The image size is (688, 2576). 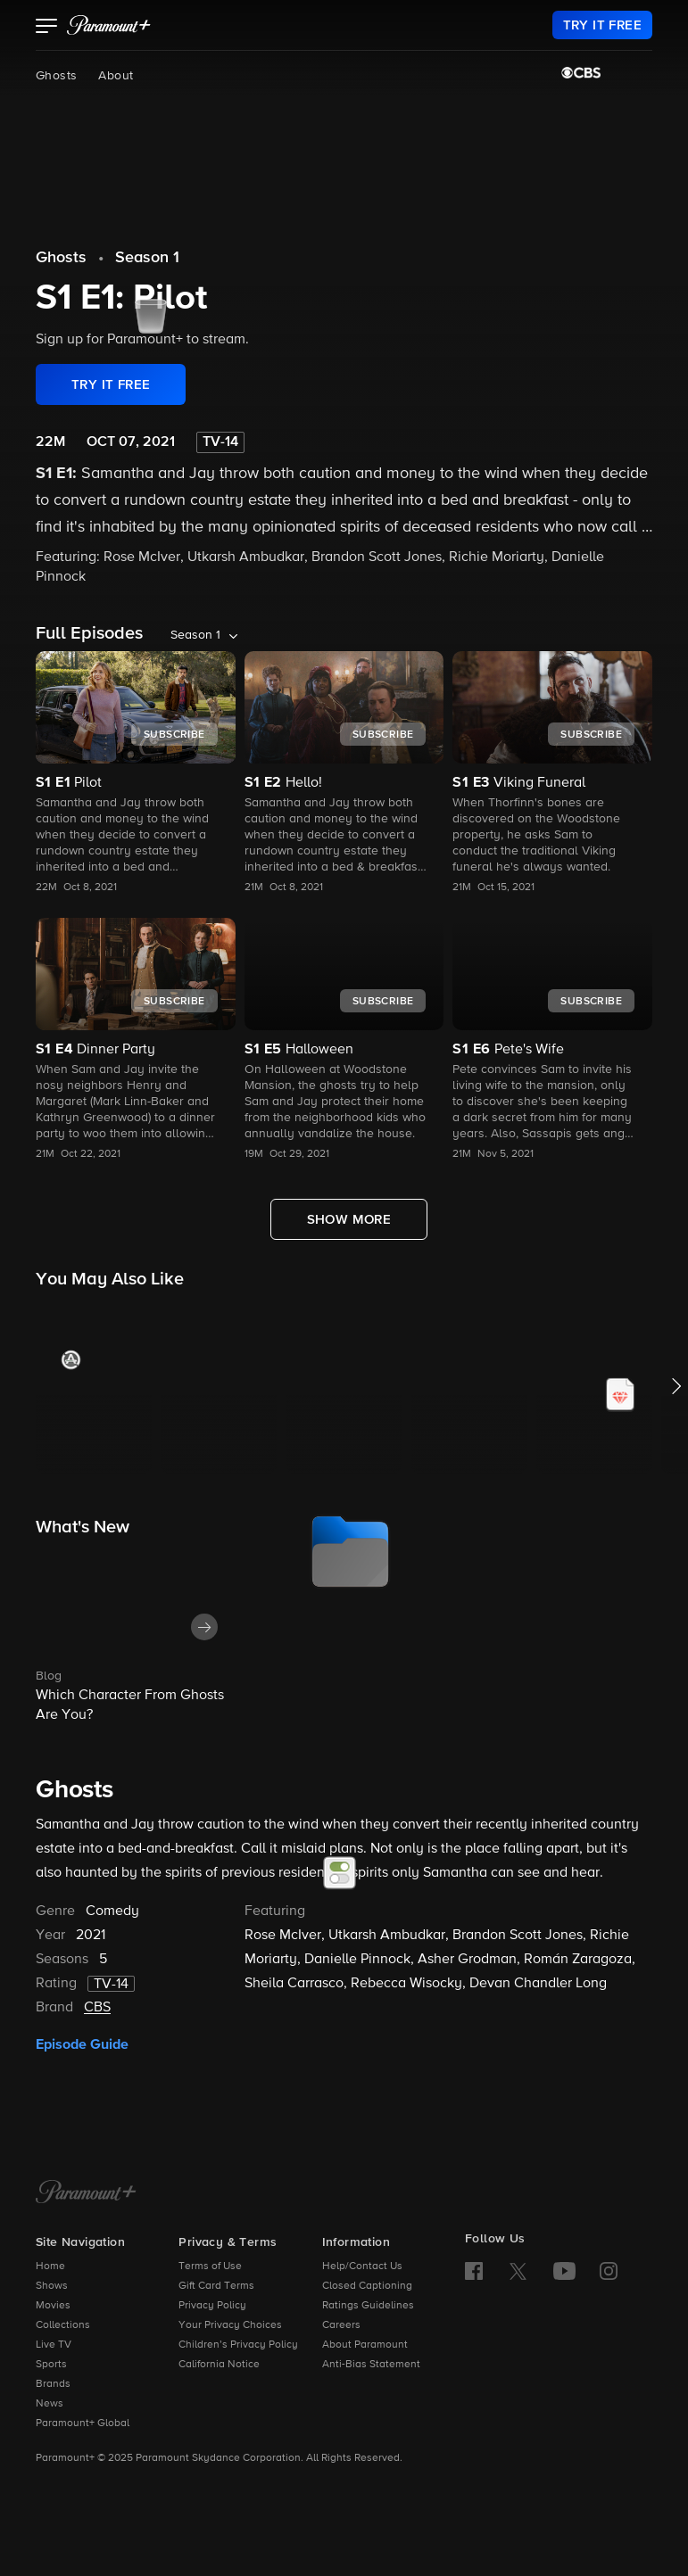 What do you see at coordinates (70, 1359) in the screenshot?
I see `open the software updater application` at bounding box center [70, 1359].